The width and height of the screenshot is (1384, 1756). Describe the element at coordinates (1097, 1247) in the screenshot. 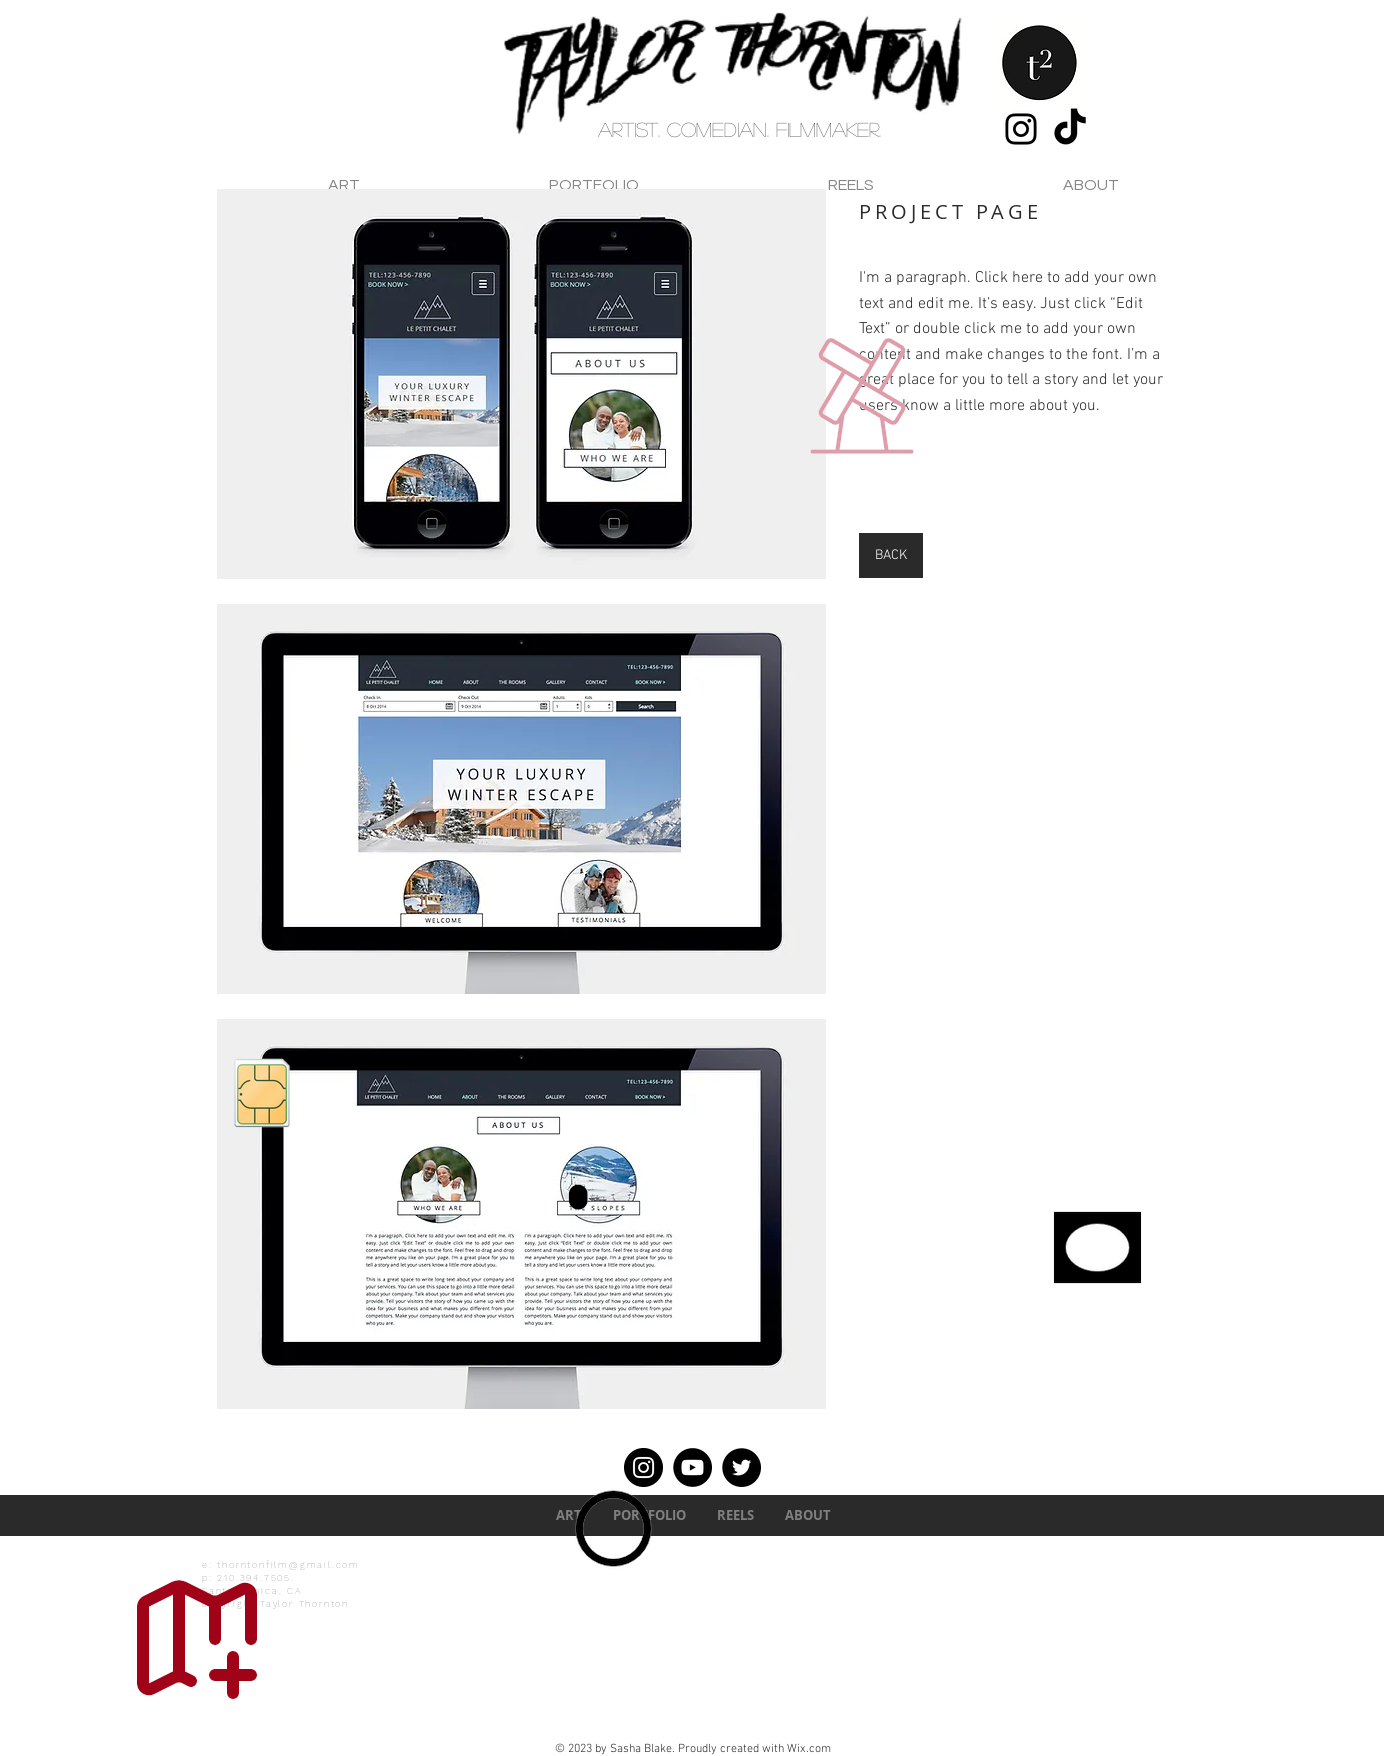

I see `apply vignette effect to photo` at that location.